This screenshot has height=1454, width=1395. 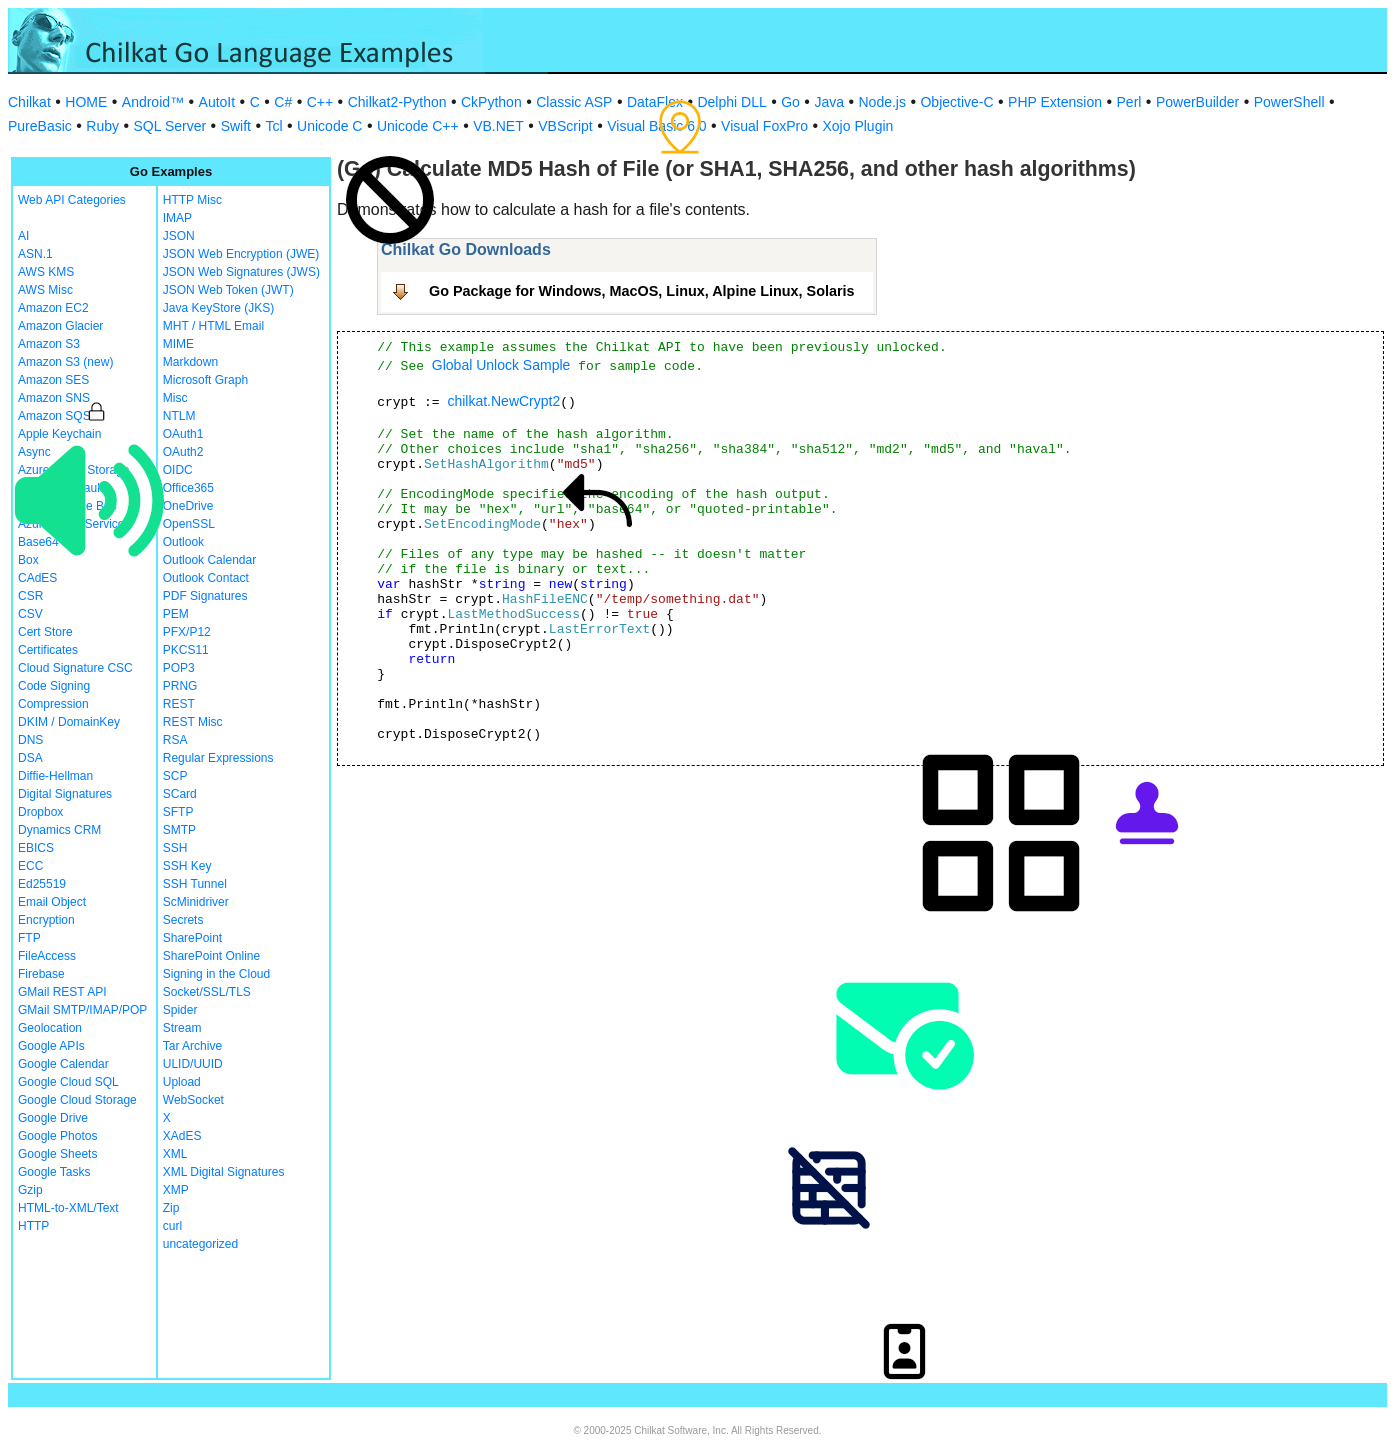 What do you see at coordinates (96, 411) in the screenshot?
I see `indicates a locked or secured item` at bounding box center [96, 411].